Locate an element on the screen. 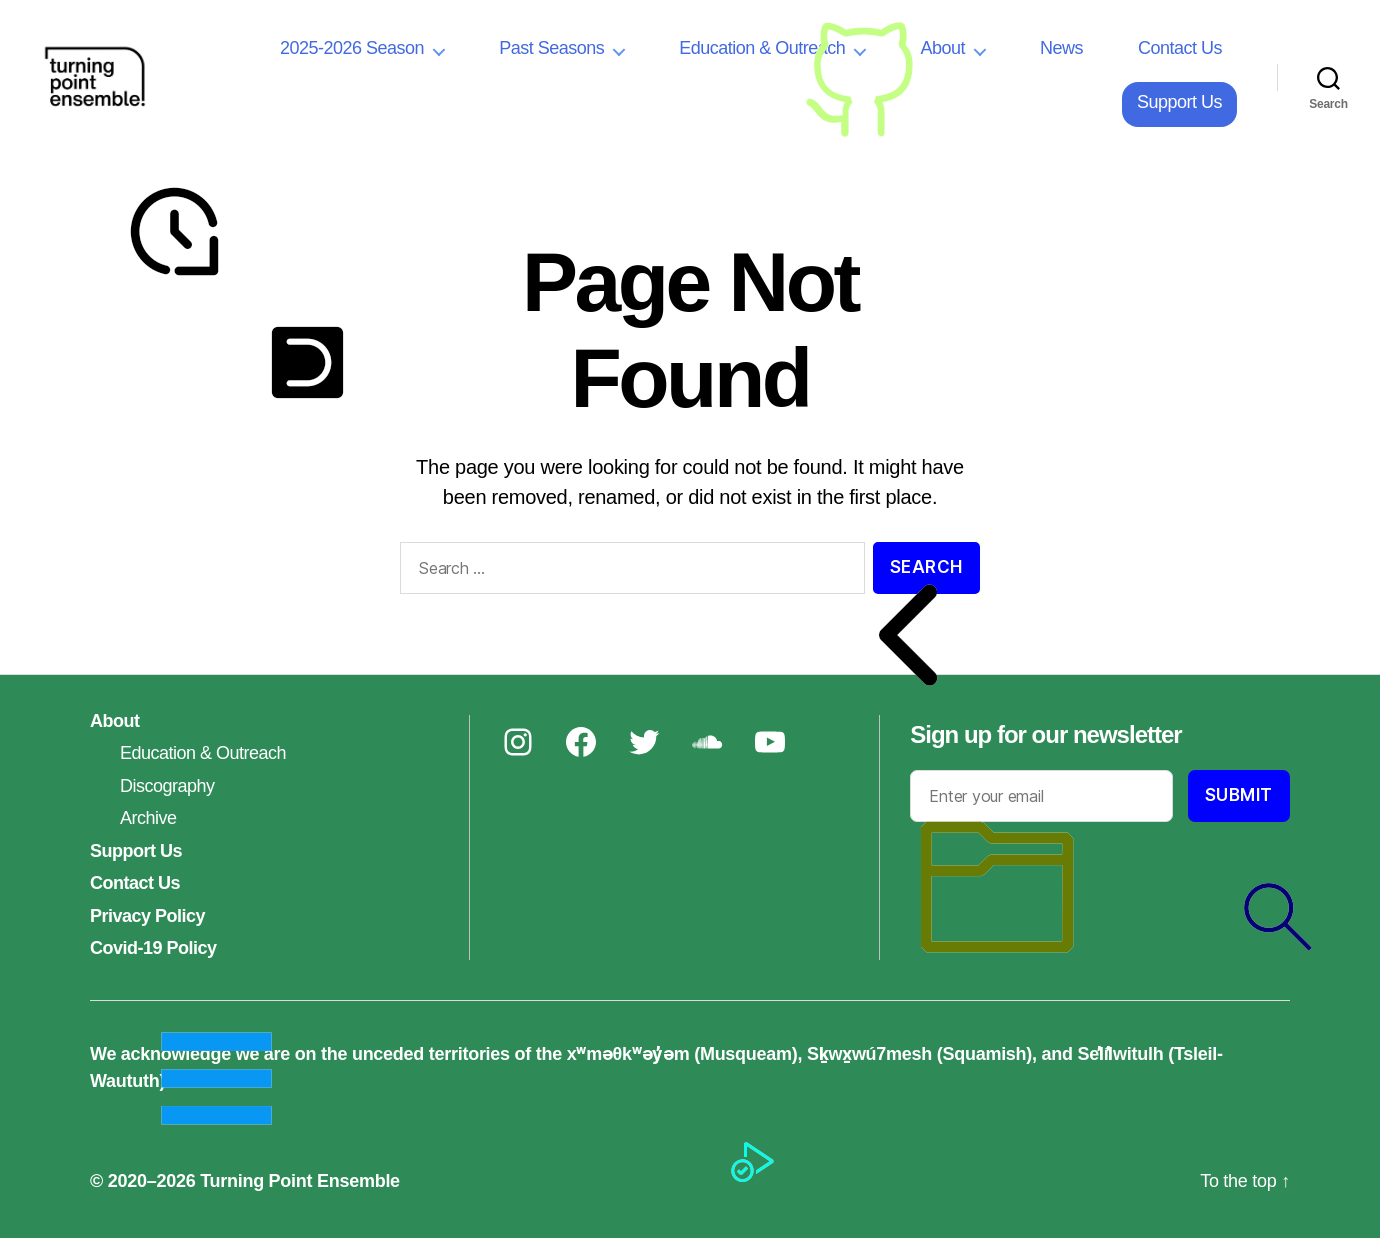  search for files, settings, or content is located at coordinates (1278, 917).